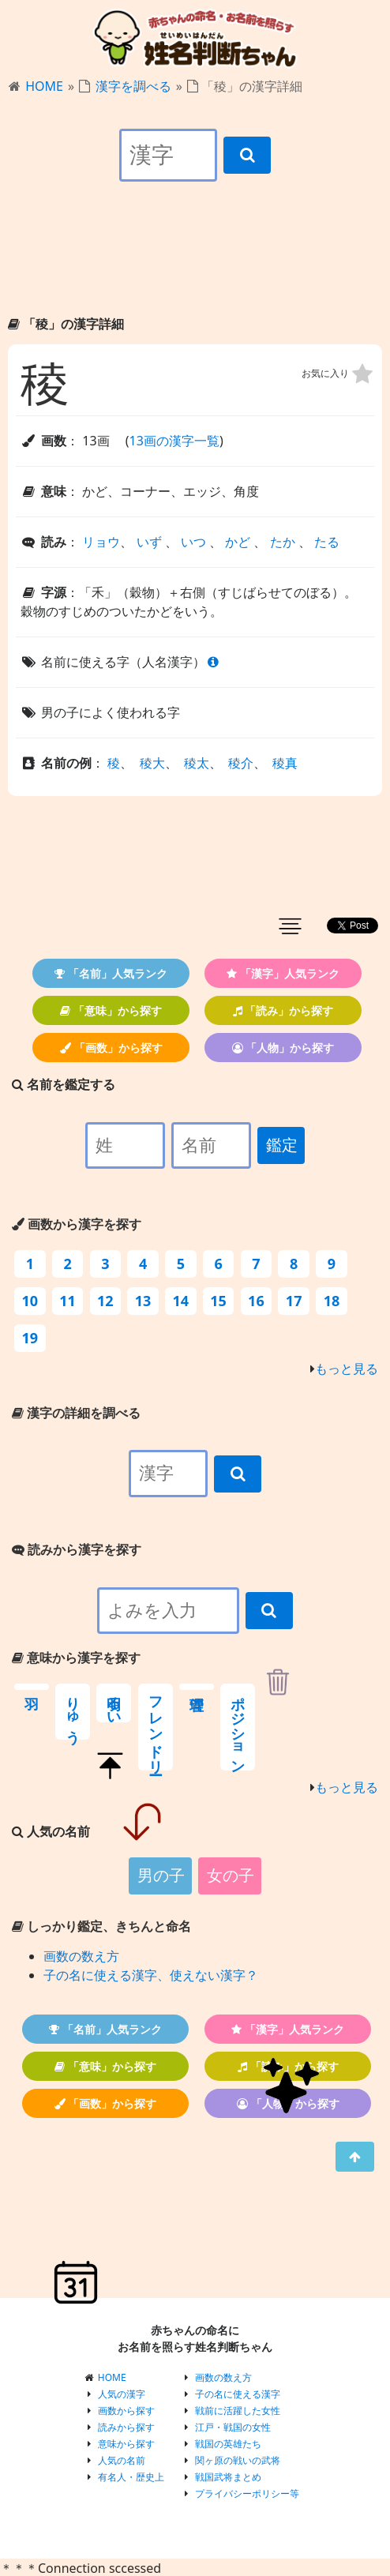 This screenshot has width=390, height=2576. I want to click on delete this item, so click(278, 1682).